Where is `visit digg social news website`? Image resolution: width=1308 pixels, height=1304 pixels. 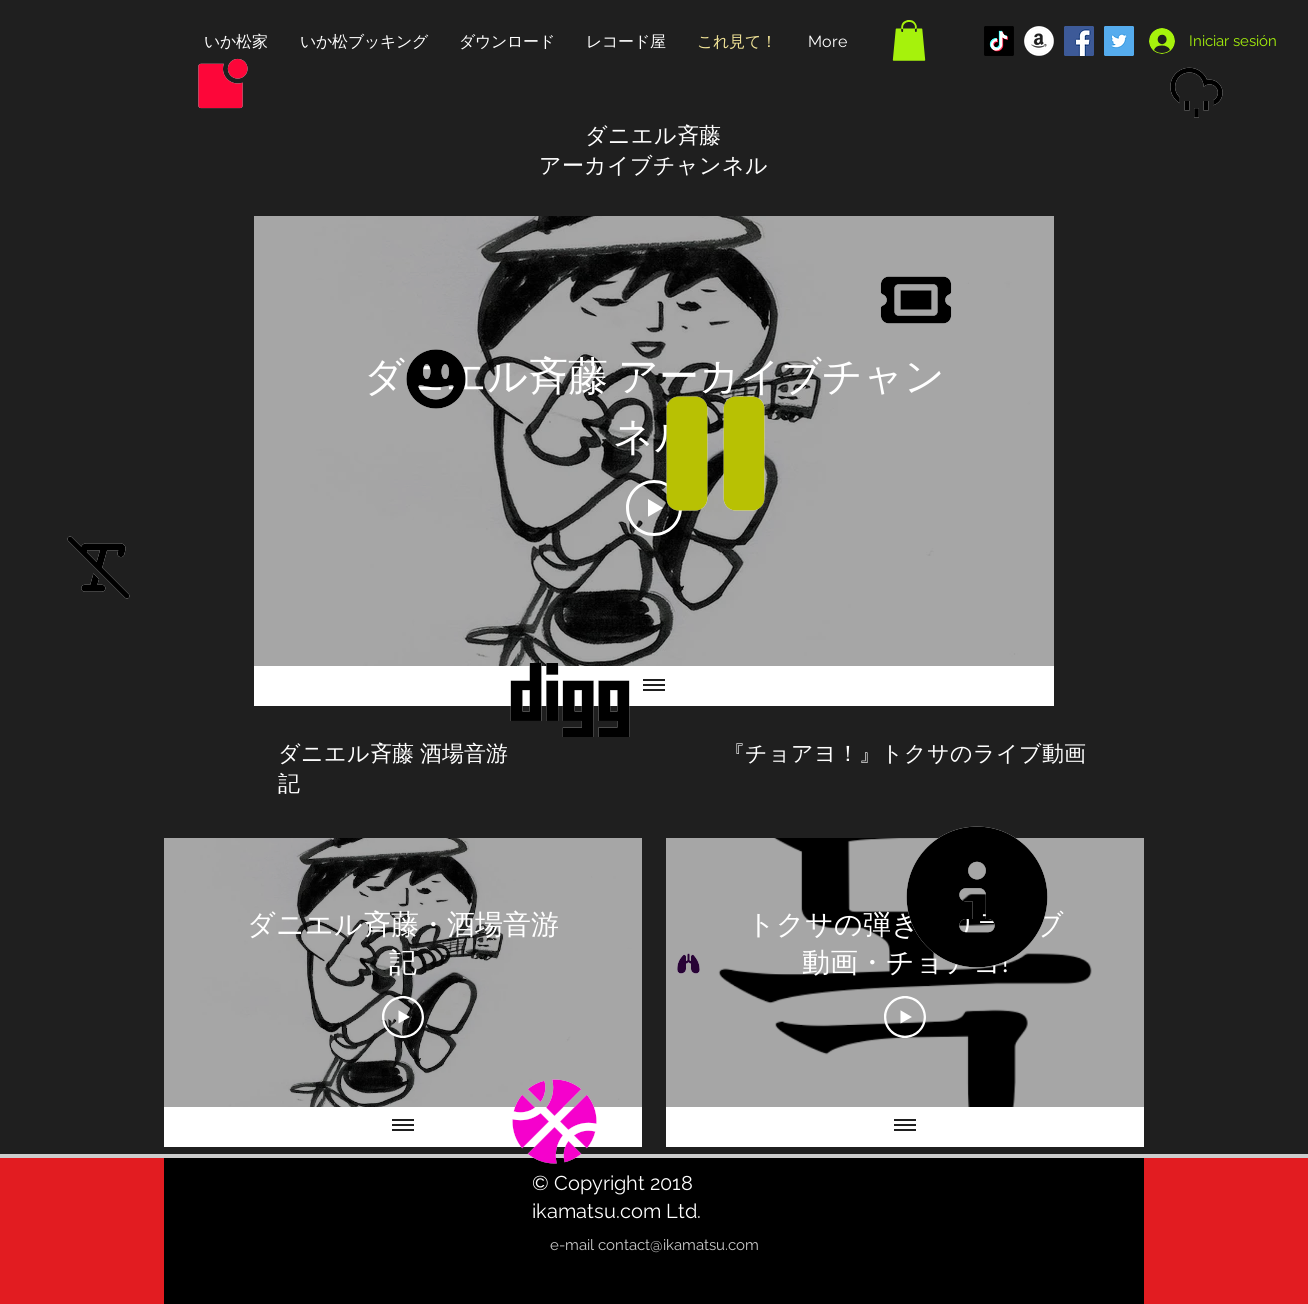 visit digg social news website is located at coordinates (570, 700).